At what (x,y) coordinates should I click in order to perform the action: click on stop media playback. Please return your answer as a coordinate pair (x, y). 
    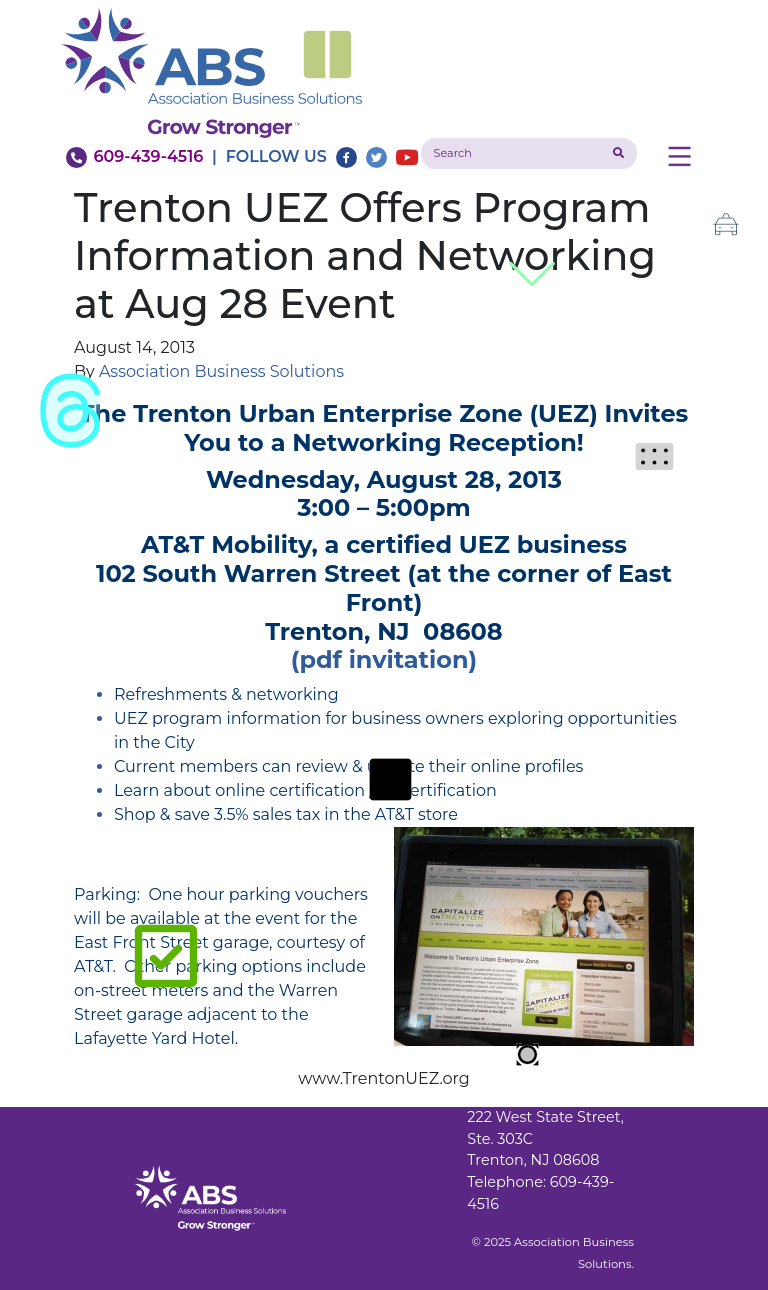
    Looking at the image, I should click on (390, 779).